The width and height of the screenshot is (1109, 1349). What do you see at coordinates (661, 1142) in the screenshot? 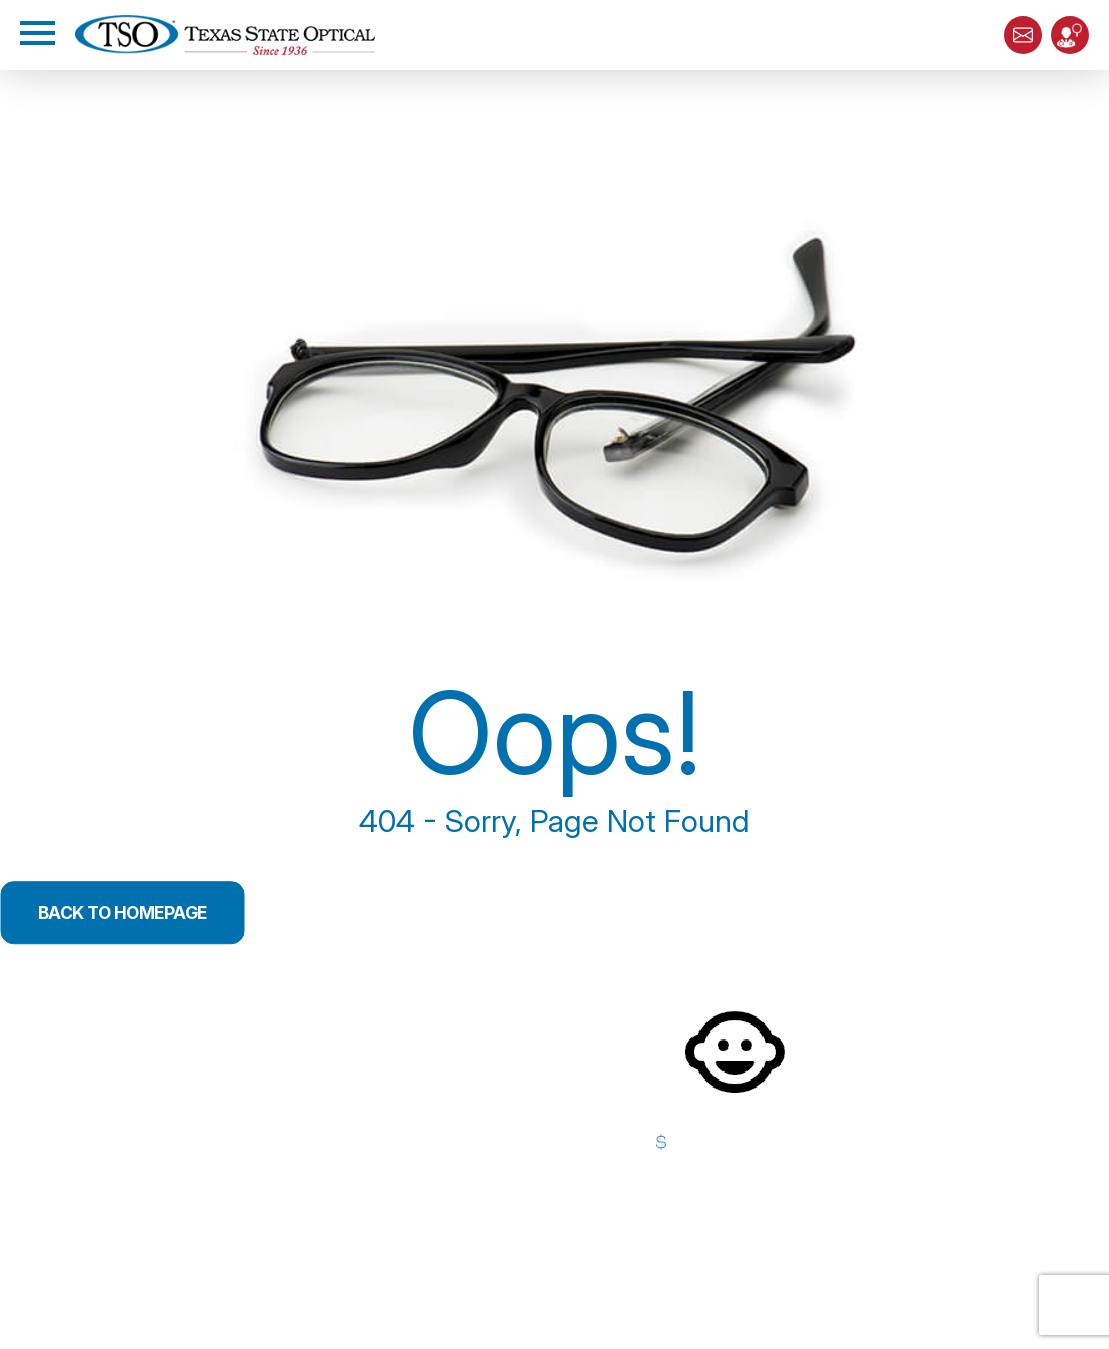
I see `view pricing or payment options` at bounding box center [661, 1142].